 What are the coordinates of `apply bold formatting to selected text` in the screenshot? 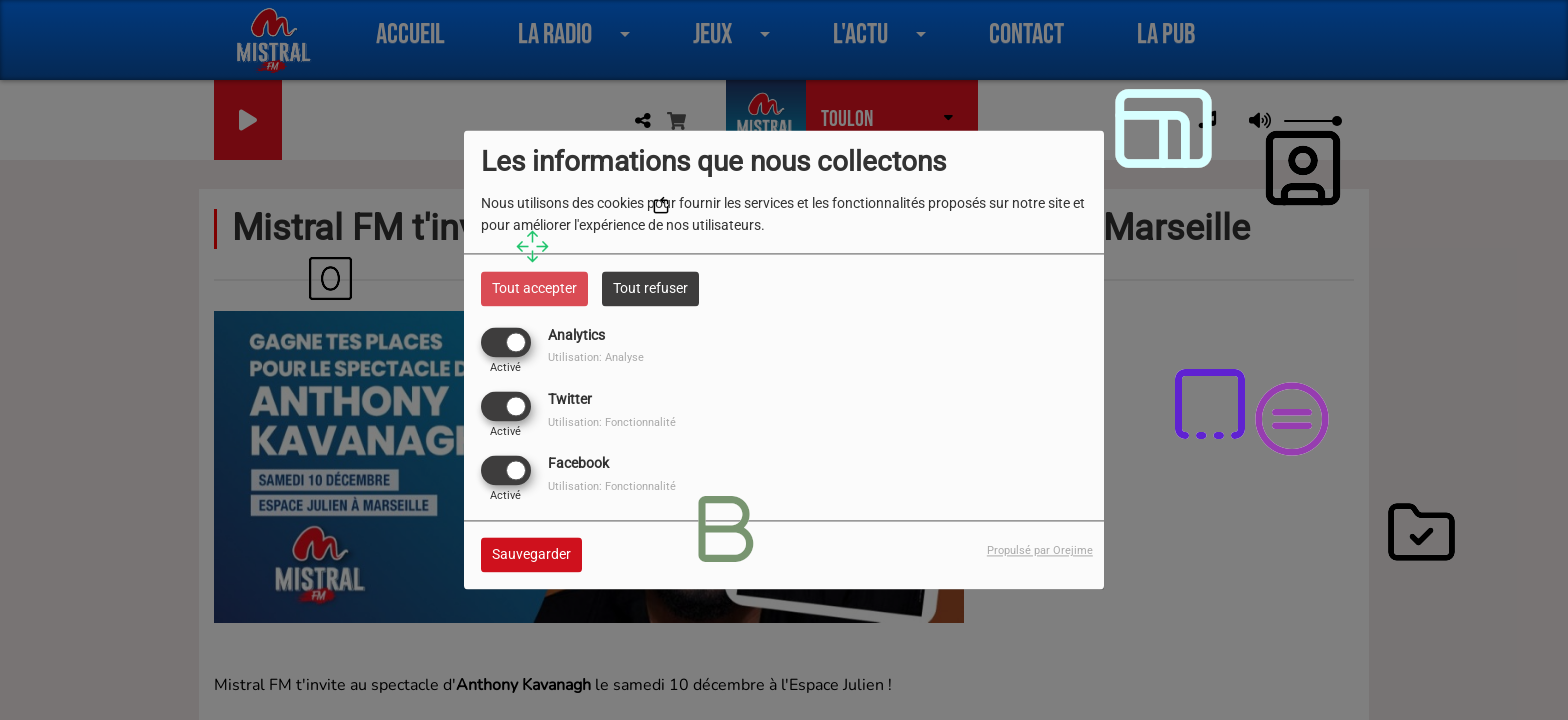 It's located at (724, 529).